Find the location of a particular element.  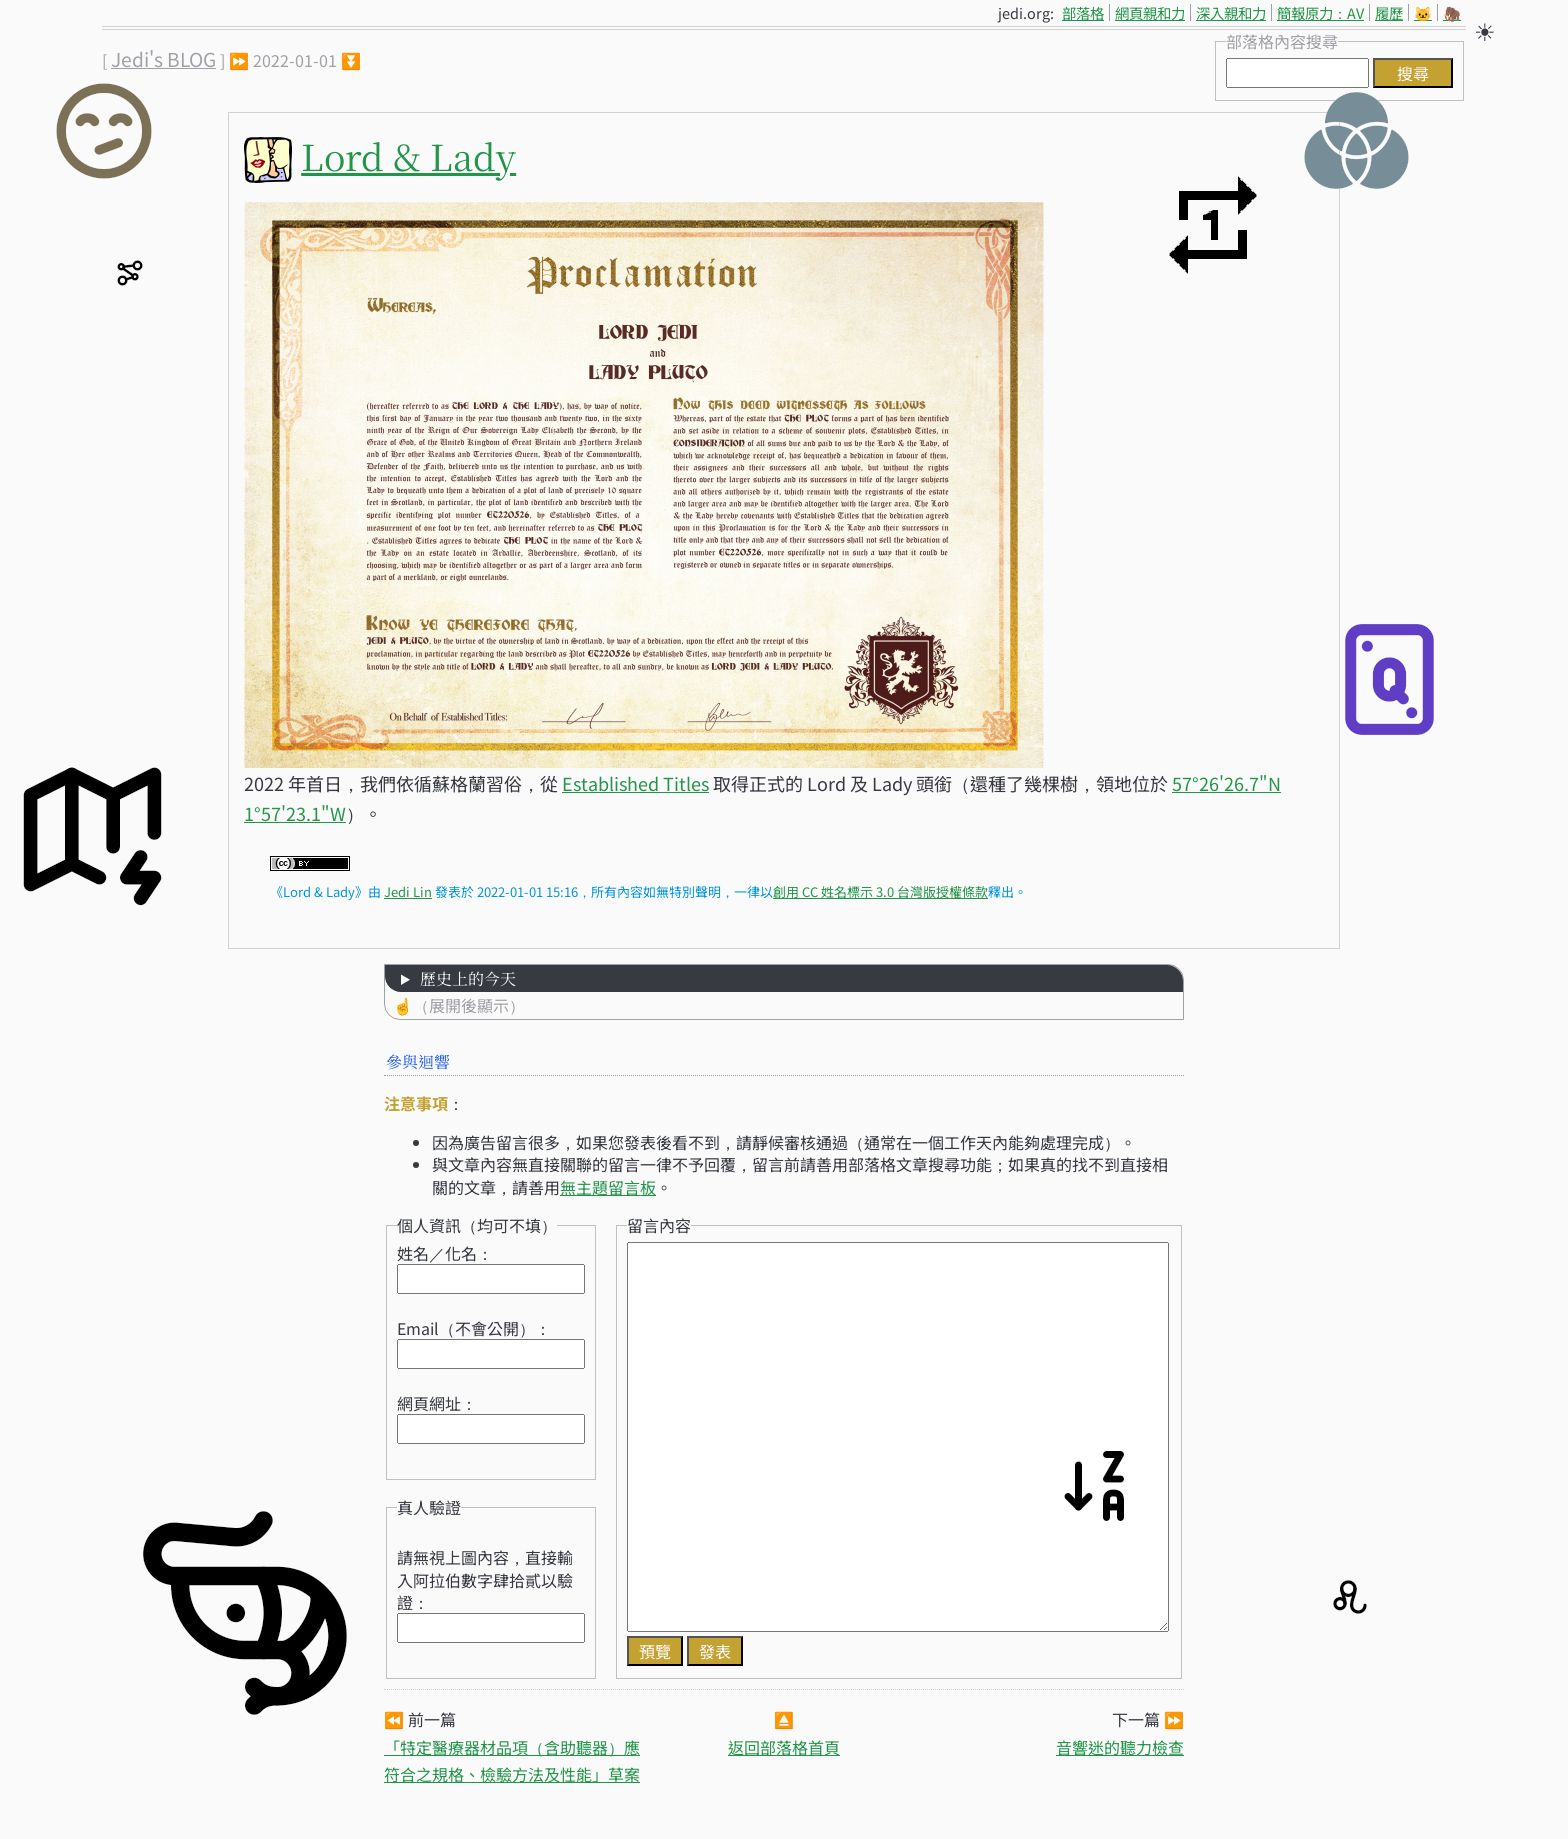

indicates leo zodiac sign is located at coordinates (1350, 1597).